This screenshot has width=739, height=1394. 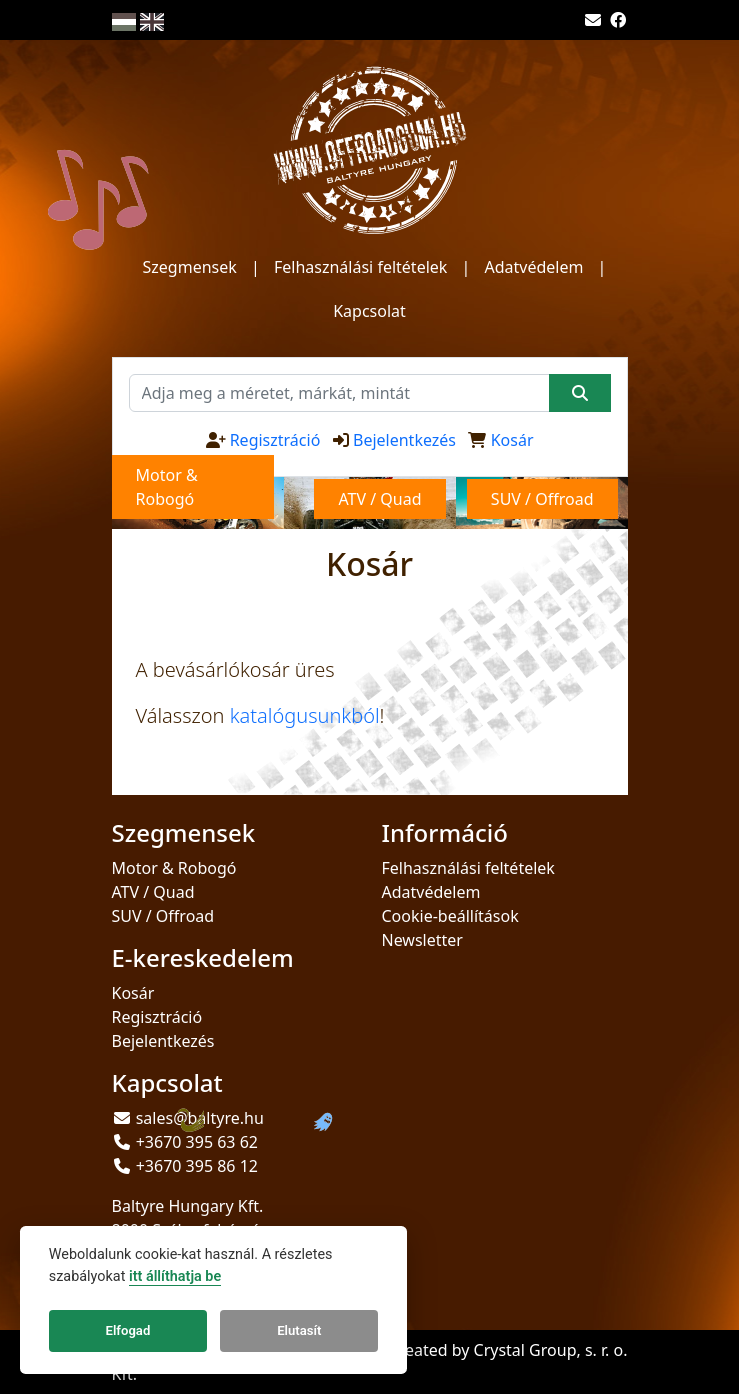 What do you see at coordinates (191, 1119) in the screenshot?
I see `swan or bird-themed game element` at bounding box center [191, 1119].